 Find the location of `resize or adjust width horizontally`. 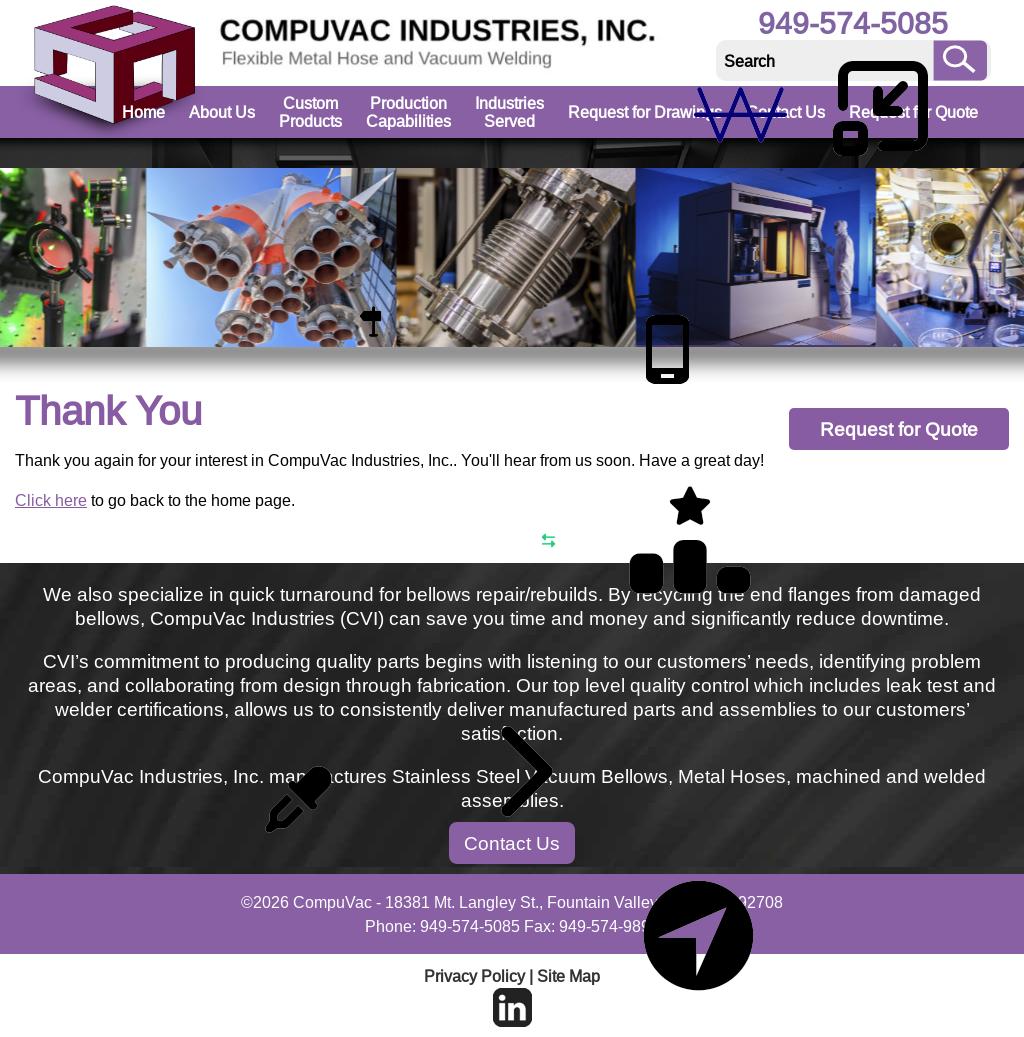

resize or adjust width horizontally is located at coordinates (548, 540).